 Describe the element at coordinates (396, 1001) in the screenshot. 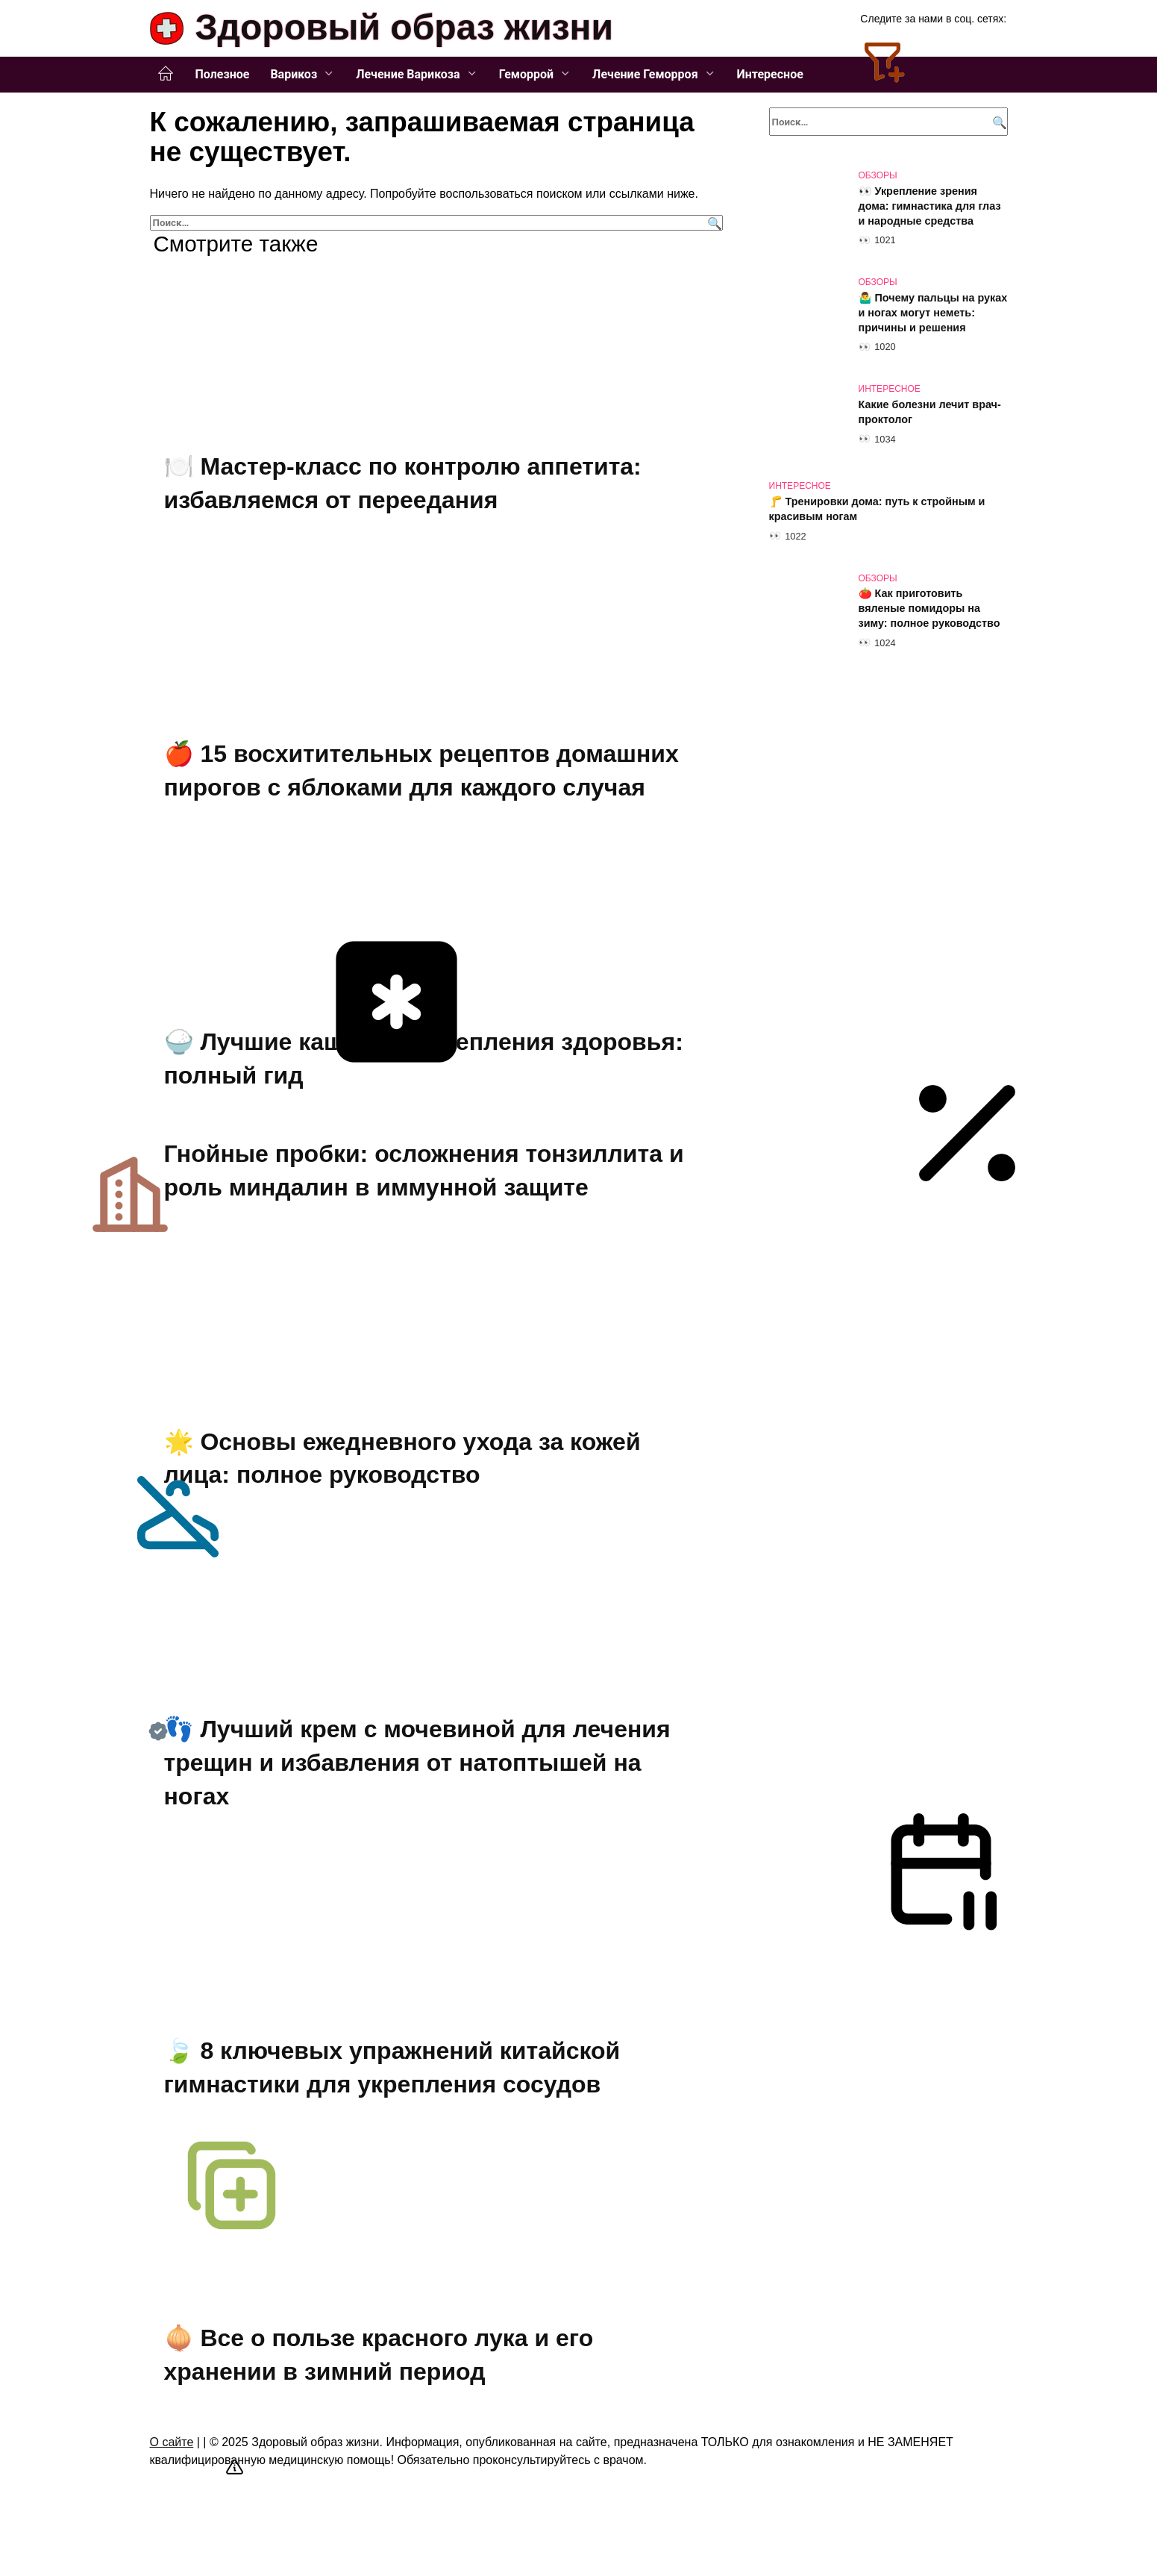

I see `indicates a required field in a form` at that location.